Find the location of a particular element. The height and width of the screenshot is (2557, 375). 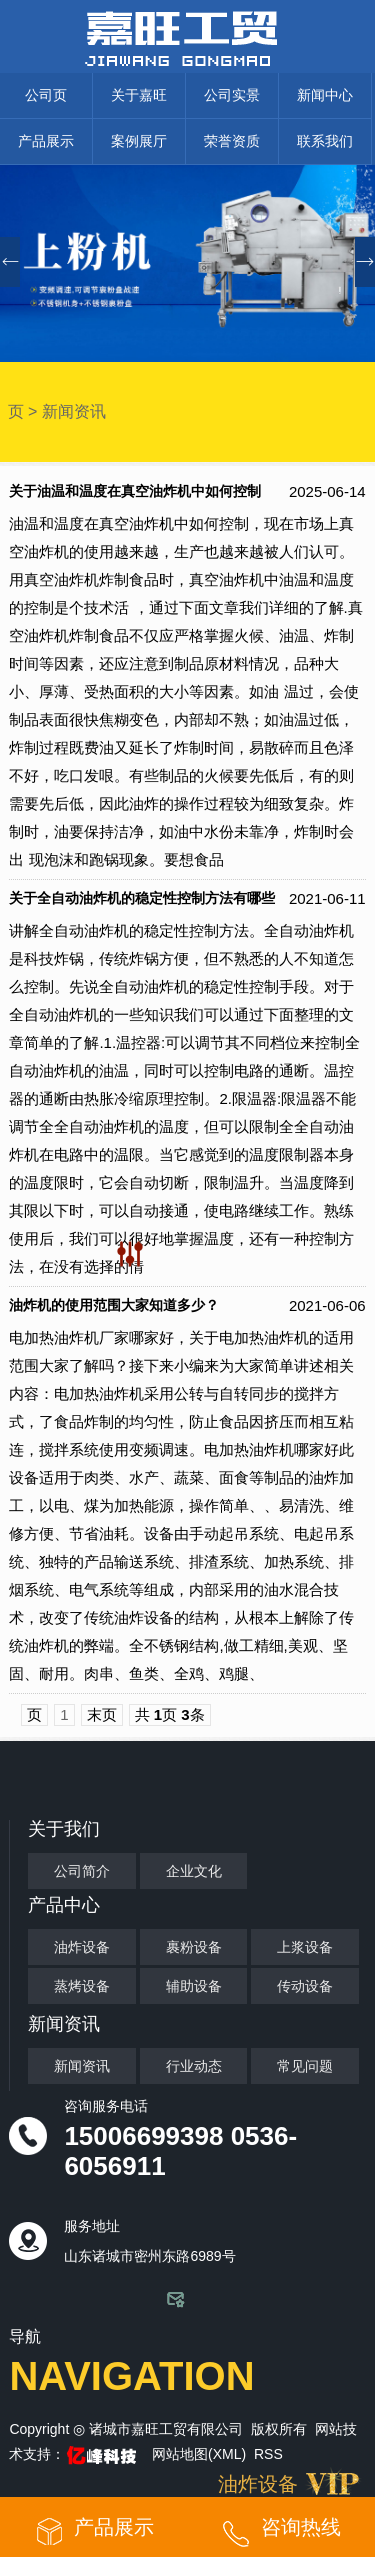

adjust settings or preferences is located at coordinates (130, 1254).